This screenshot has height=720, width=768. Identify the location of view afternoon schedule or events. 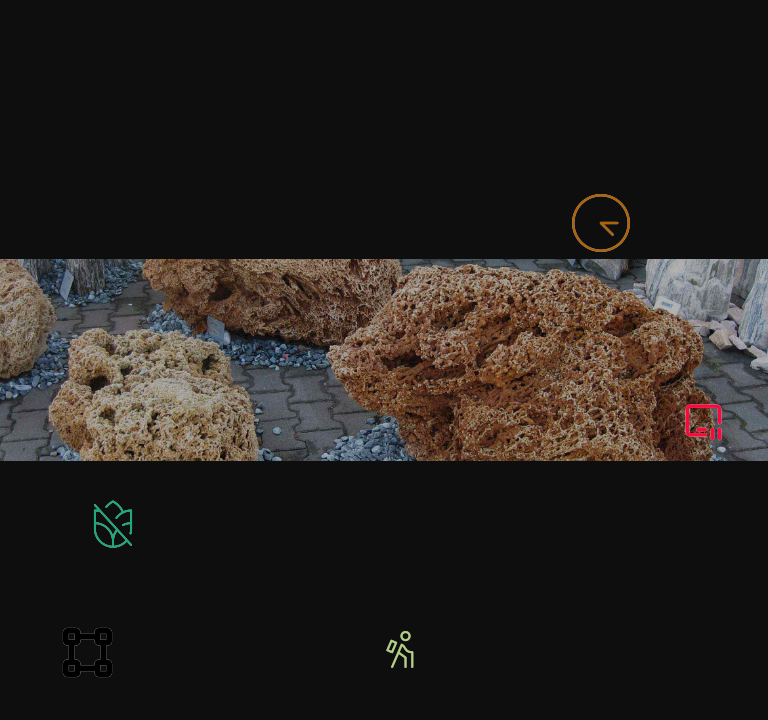
(601, 223).